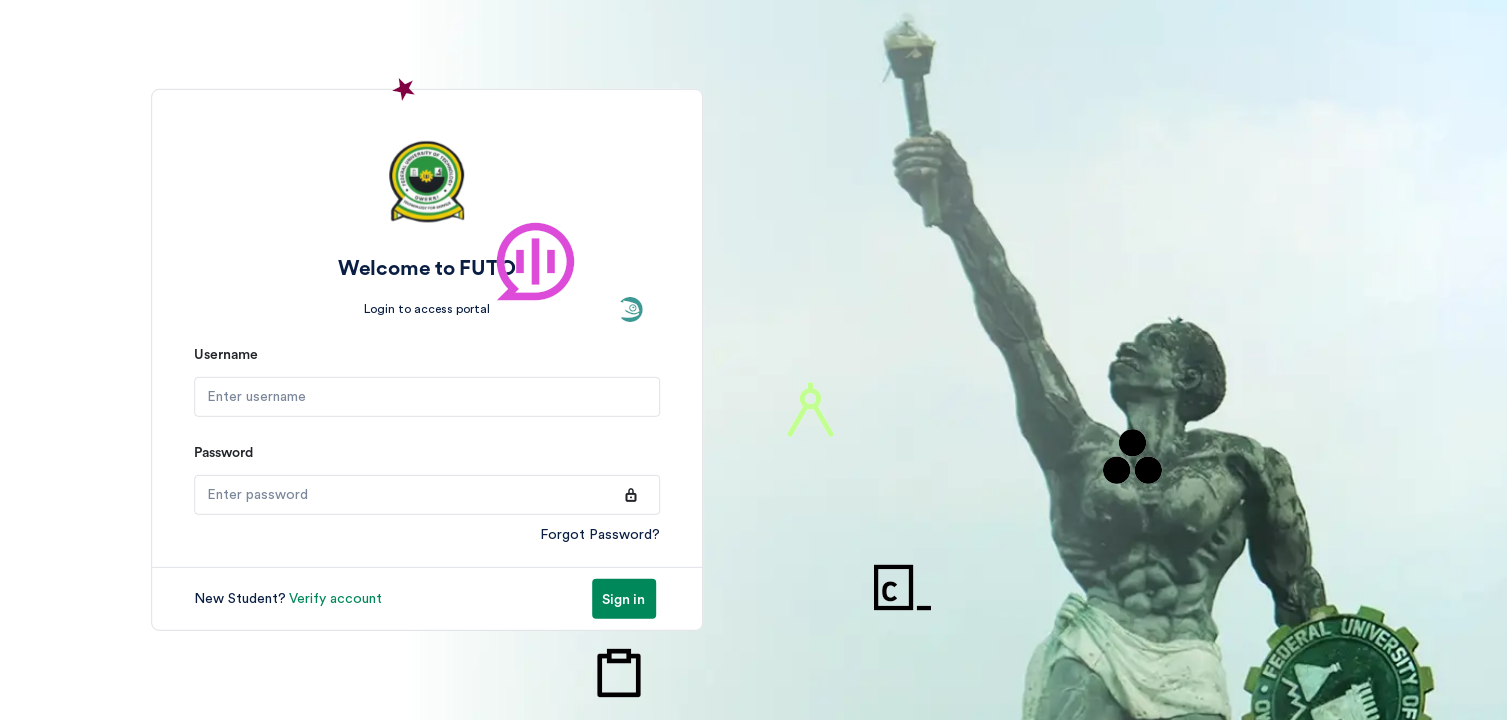 Image resolution: width=1507 pixels, height=720 pixels. Describe the element at coordinates (619, 673) in the screenshot. I see `copy to clipboard` at that location.